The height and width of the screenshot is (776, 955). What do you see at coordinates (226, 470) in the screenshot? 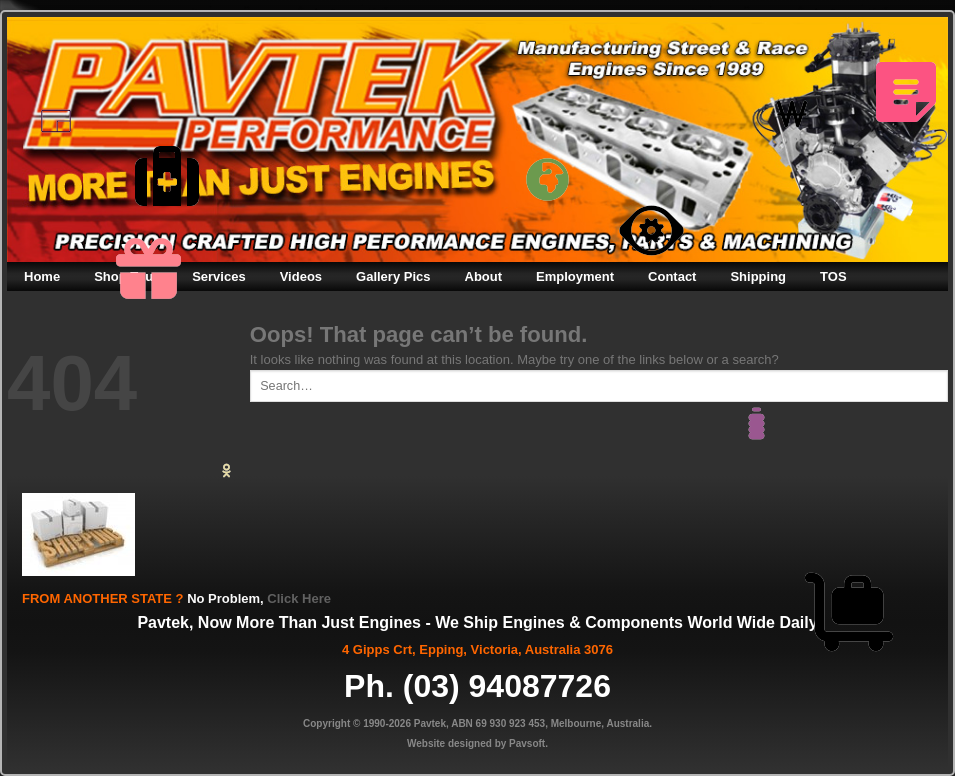
I see `open odnoklassniki social network` at bounding box center [226, 470].